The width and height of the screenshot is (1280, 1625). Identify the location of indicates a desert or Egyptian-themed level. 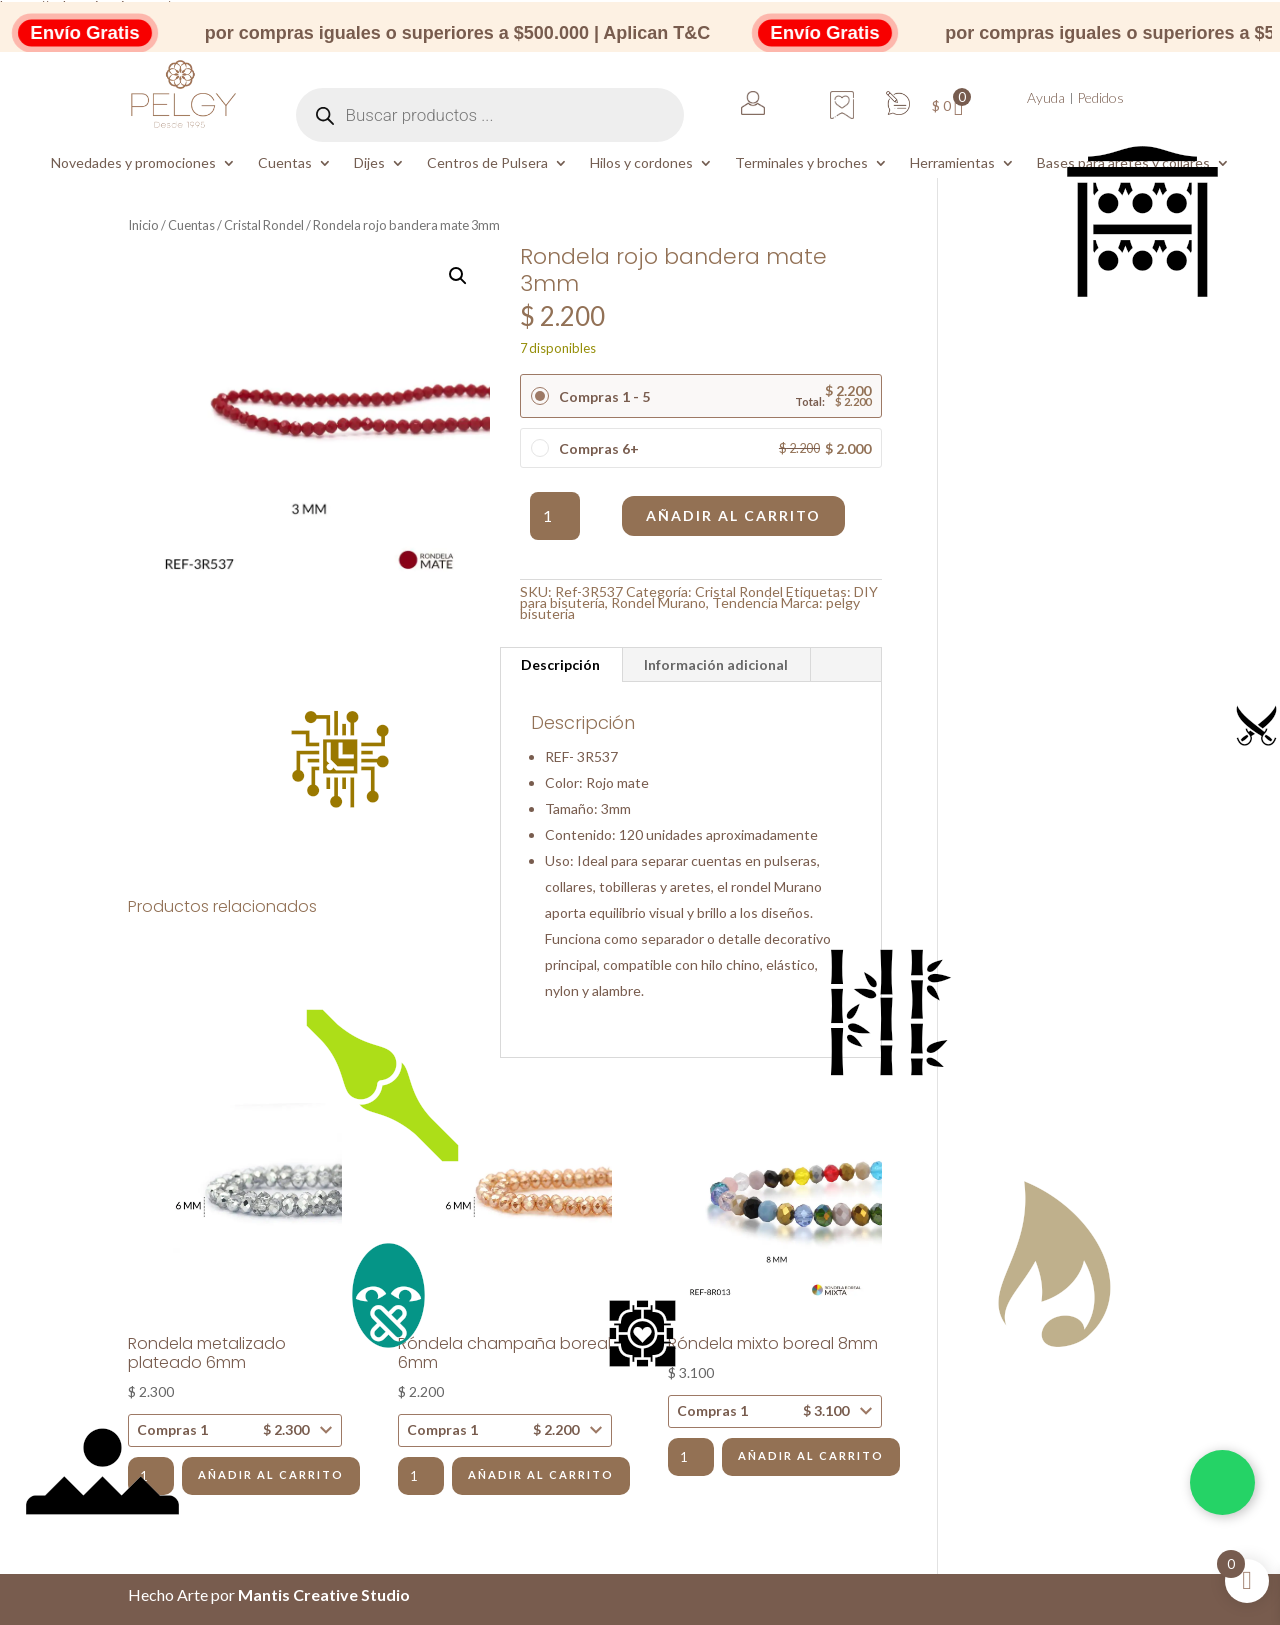
(102, 1471).